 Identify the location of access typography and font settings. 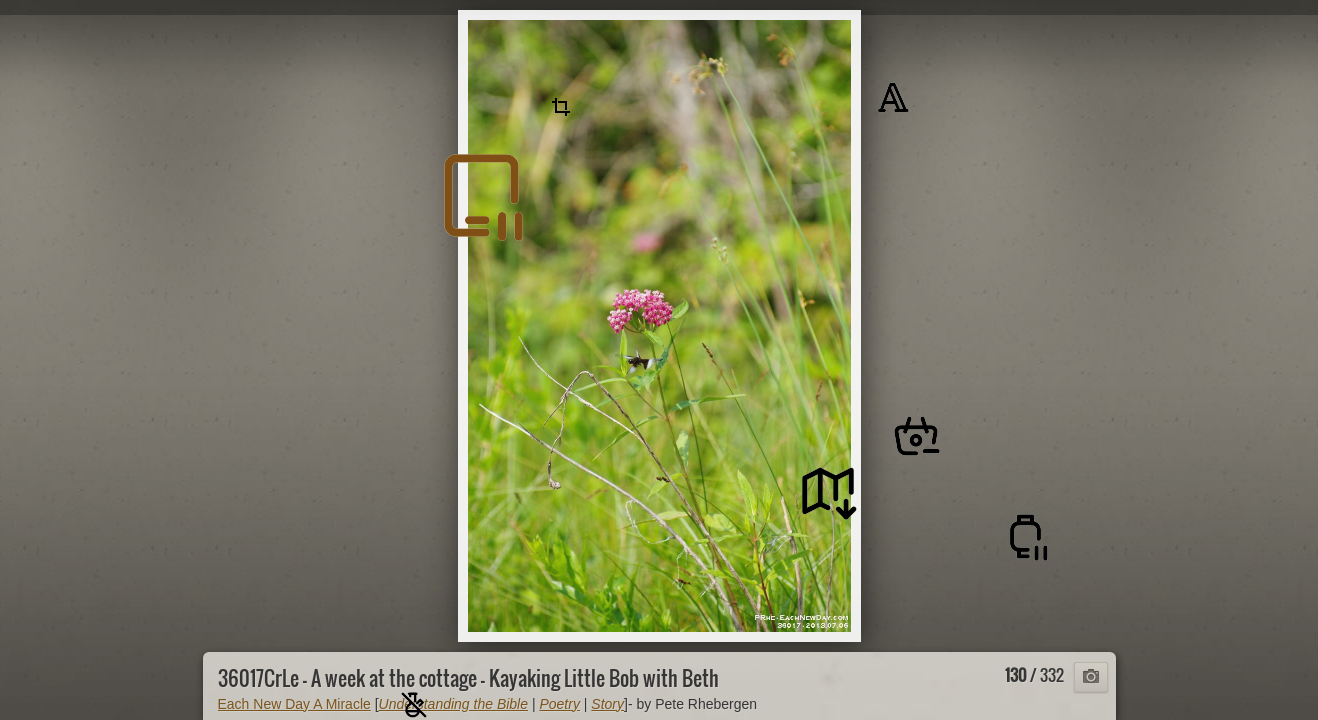
(892, 97).